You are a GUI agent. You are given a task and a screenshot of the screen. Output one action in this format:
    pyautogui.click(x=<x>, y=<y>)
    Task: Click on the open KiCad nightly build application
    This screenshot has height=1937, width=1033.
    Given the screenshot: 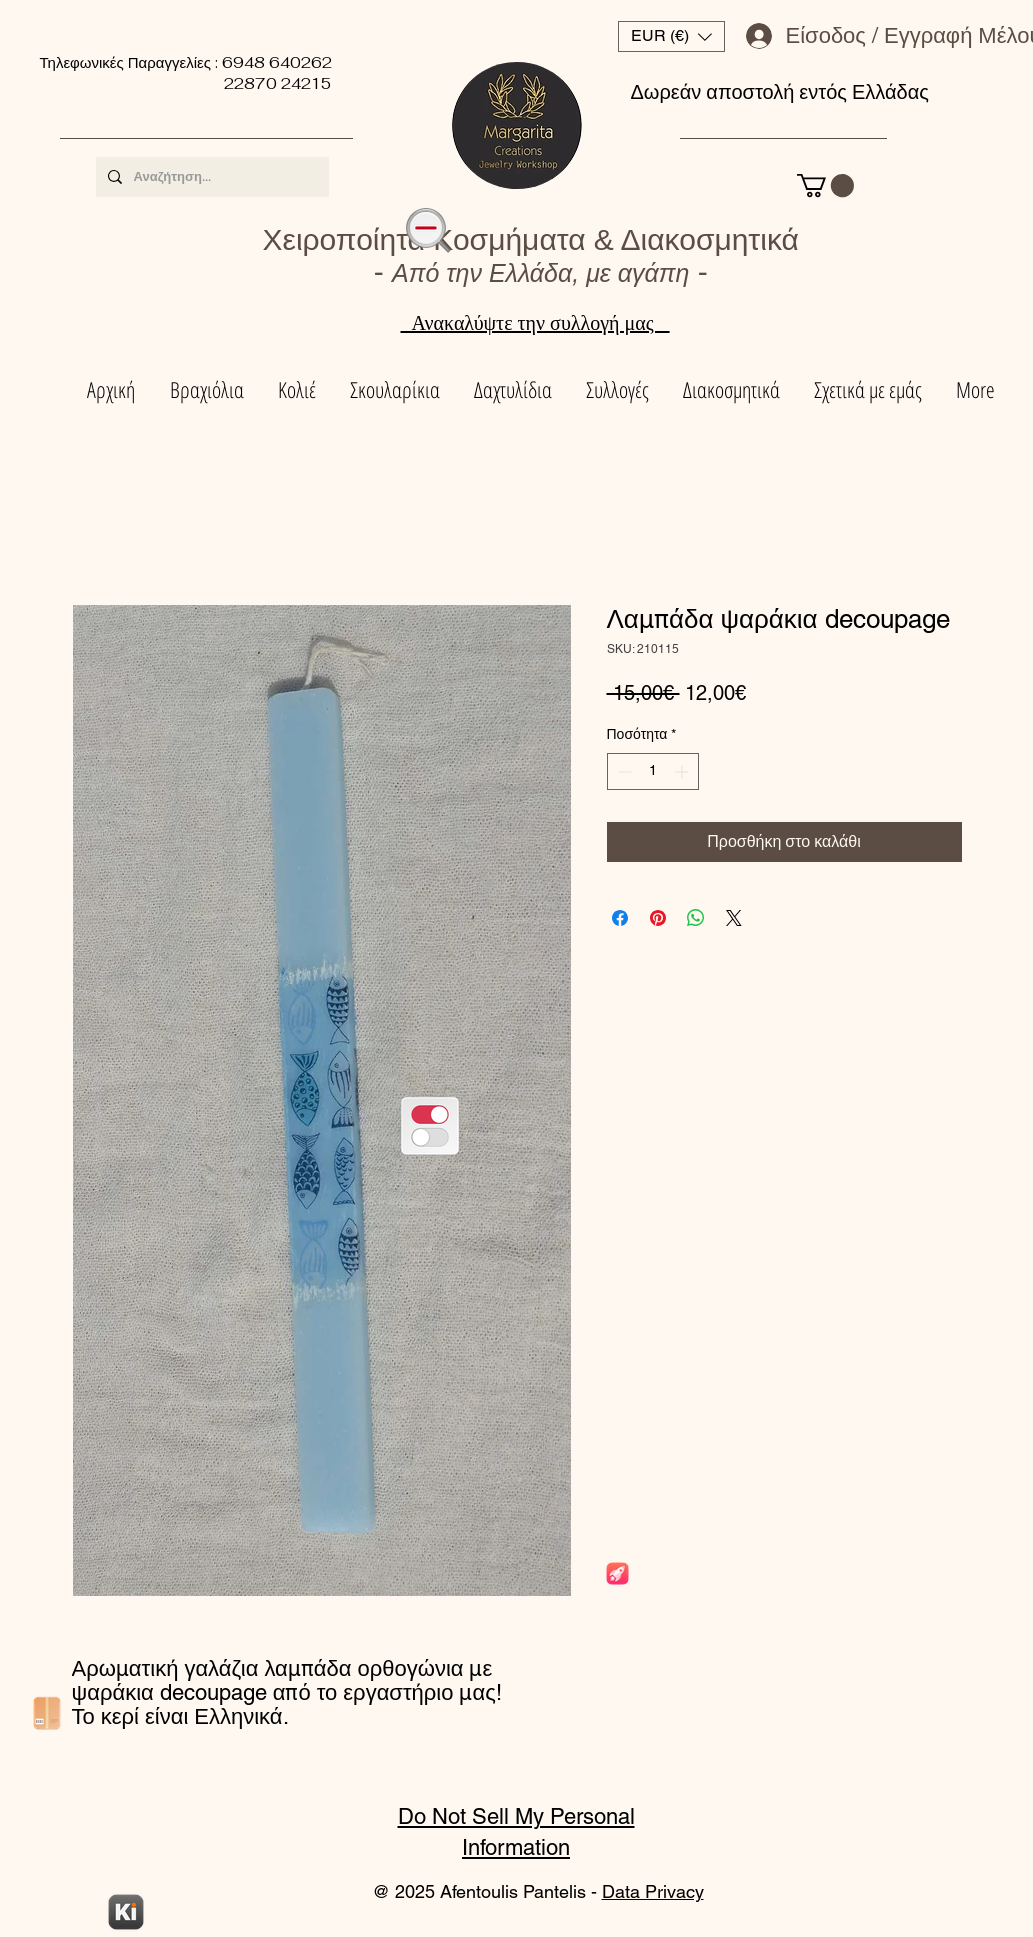 What is the action you would take?
    pyautogui.click(x=126, y=1912)
    